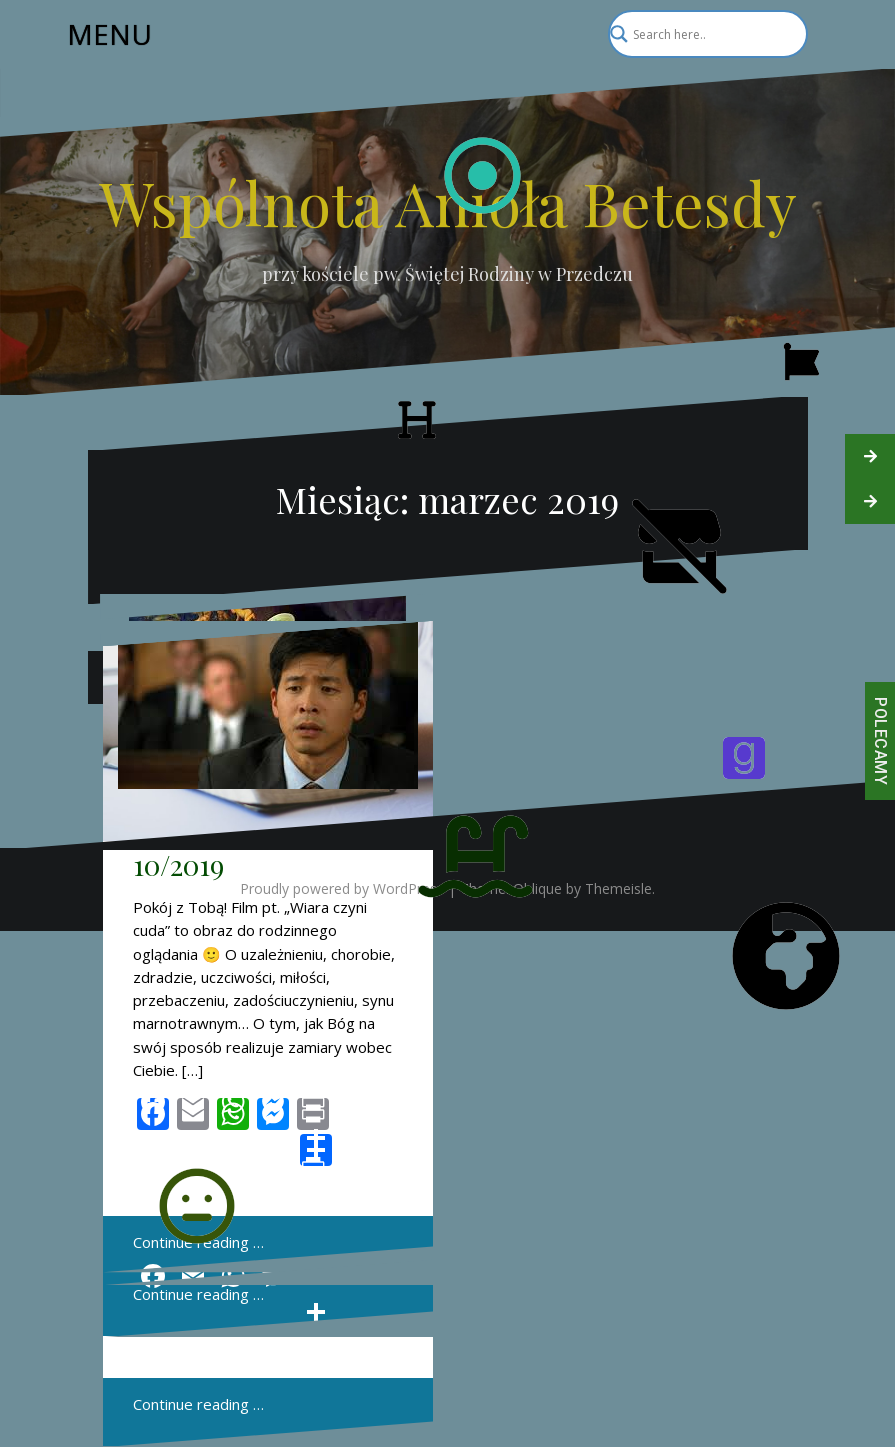 The height and width of the screenshot is (1447, 895). Describe the element at coordinates (475, 856) in the screenshot. I see `access swimming pool facilities` at that location.